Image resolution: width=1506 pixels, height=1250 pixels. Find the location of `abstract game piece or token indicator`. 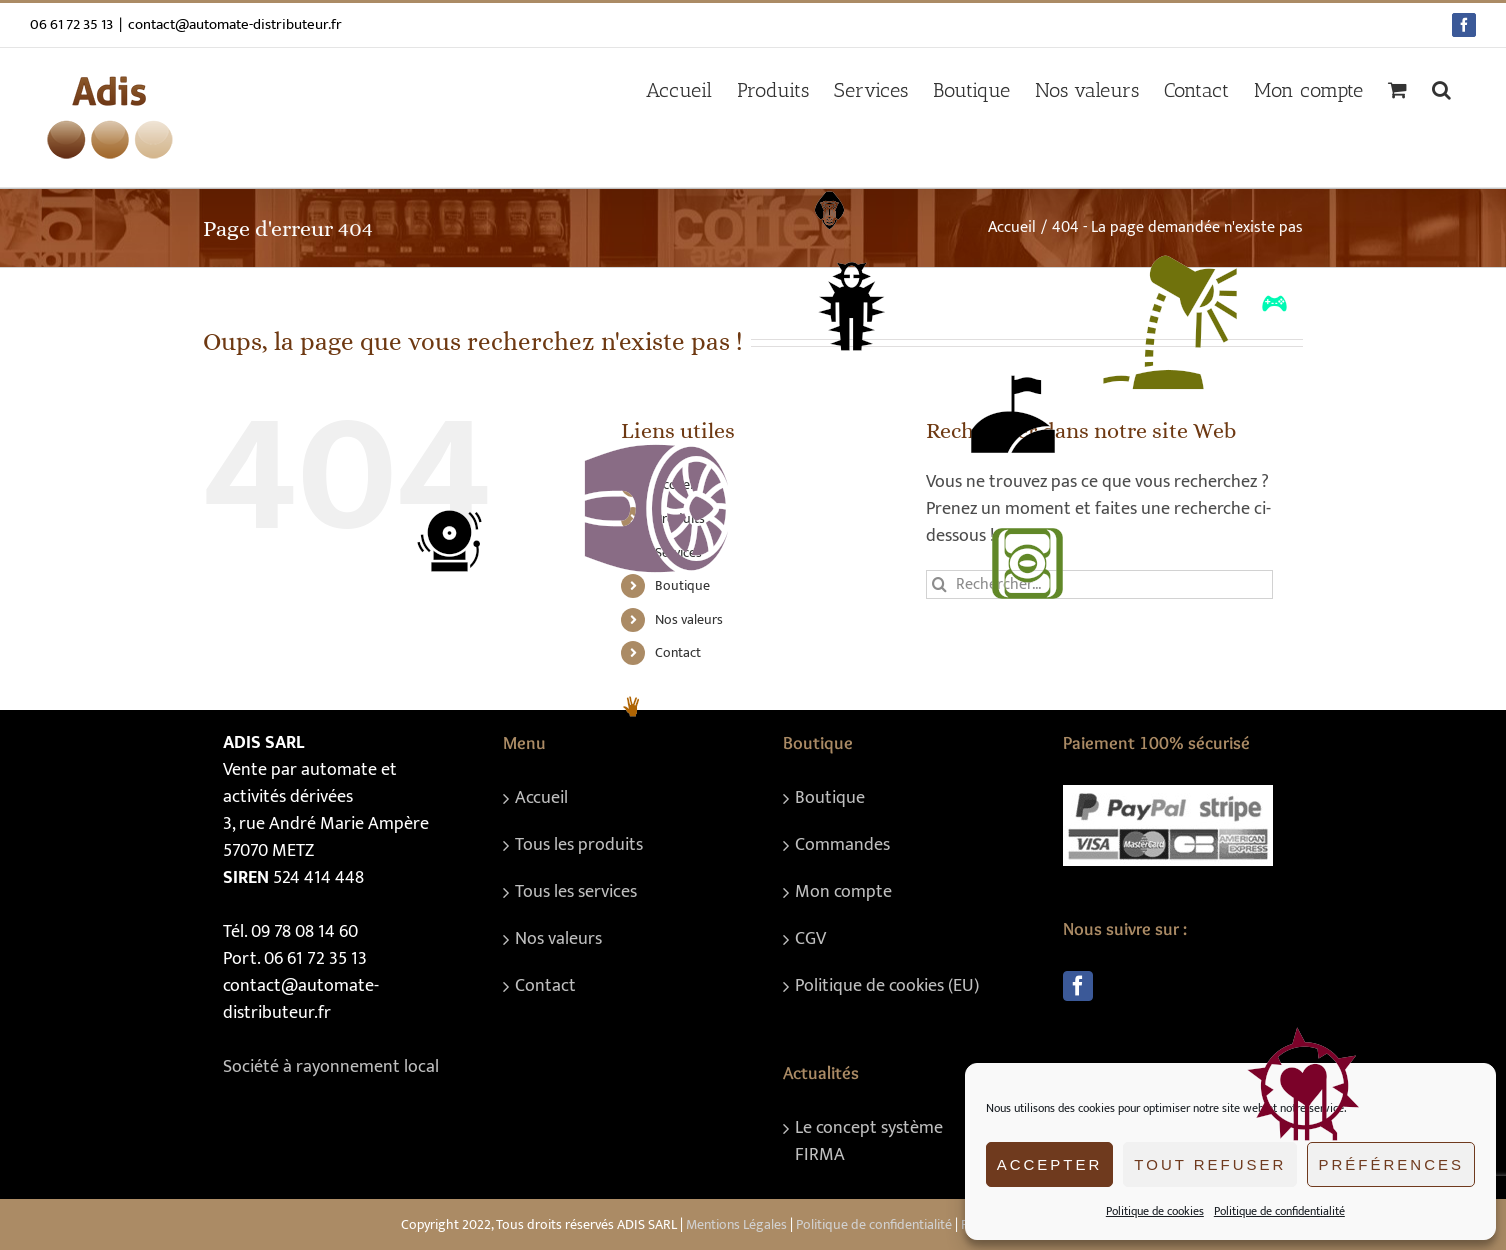

abstract game piece or token indicator is located at coordinates (1027, 563).